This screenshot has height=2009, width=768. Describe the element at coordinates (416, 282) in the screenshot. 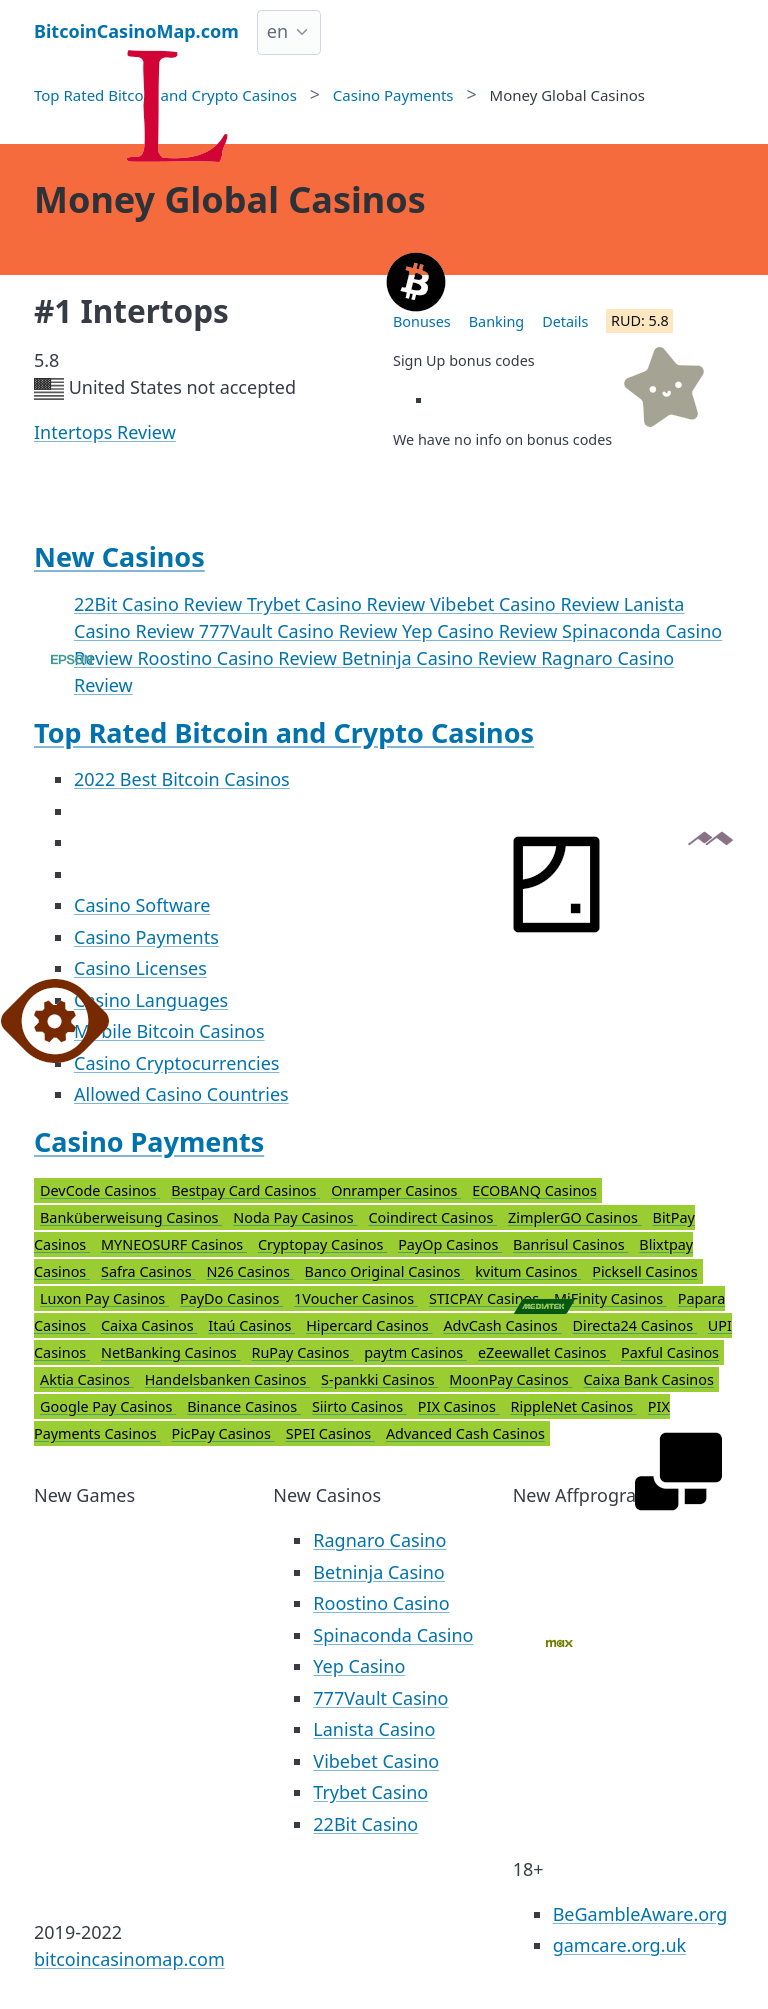

I see `bitcoin cryptocurrency logo` at that location.